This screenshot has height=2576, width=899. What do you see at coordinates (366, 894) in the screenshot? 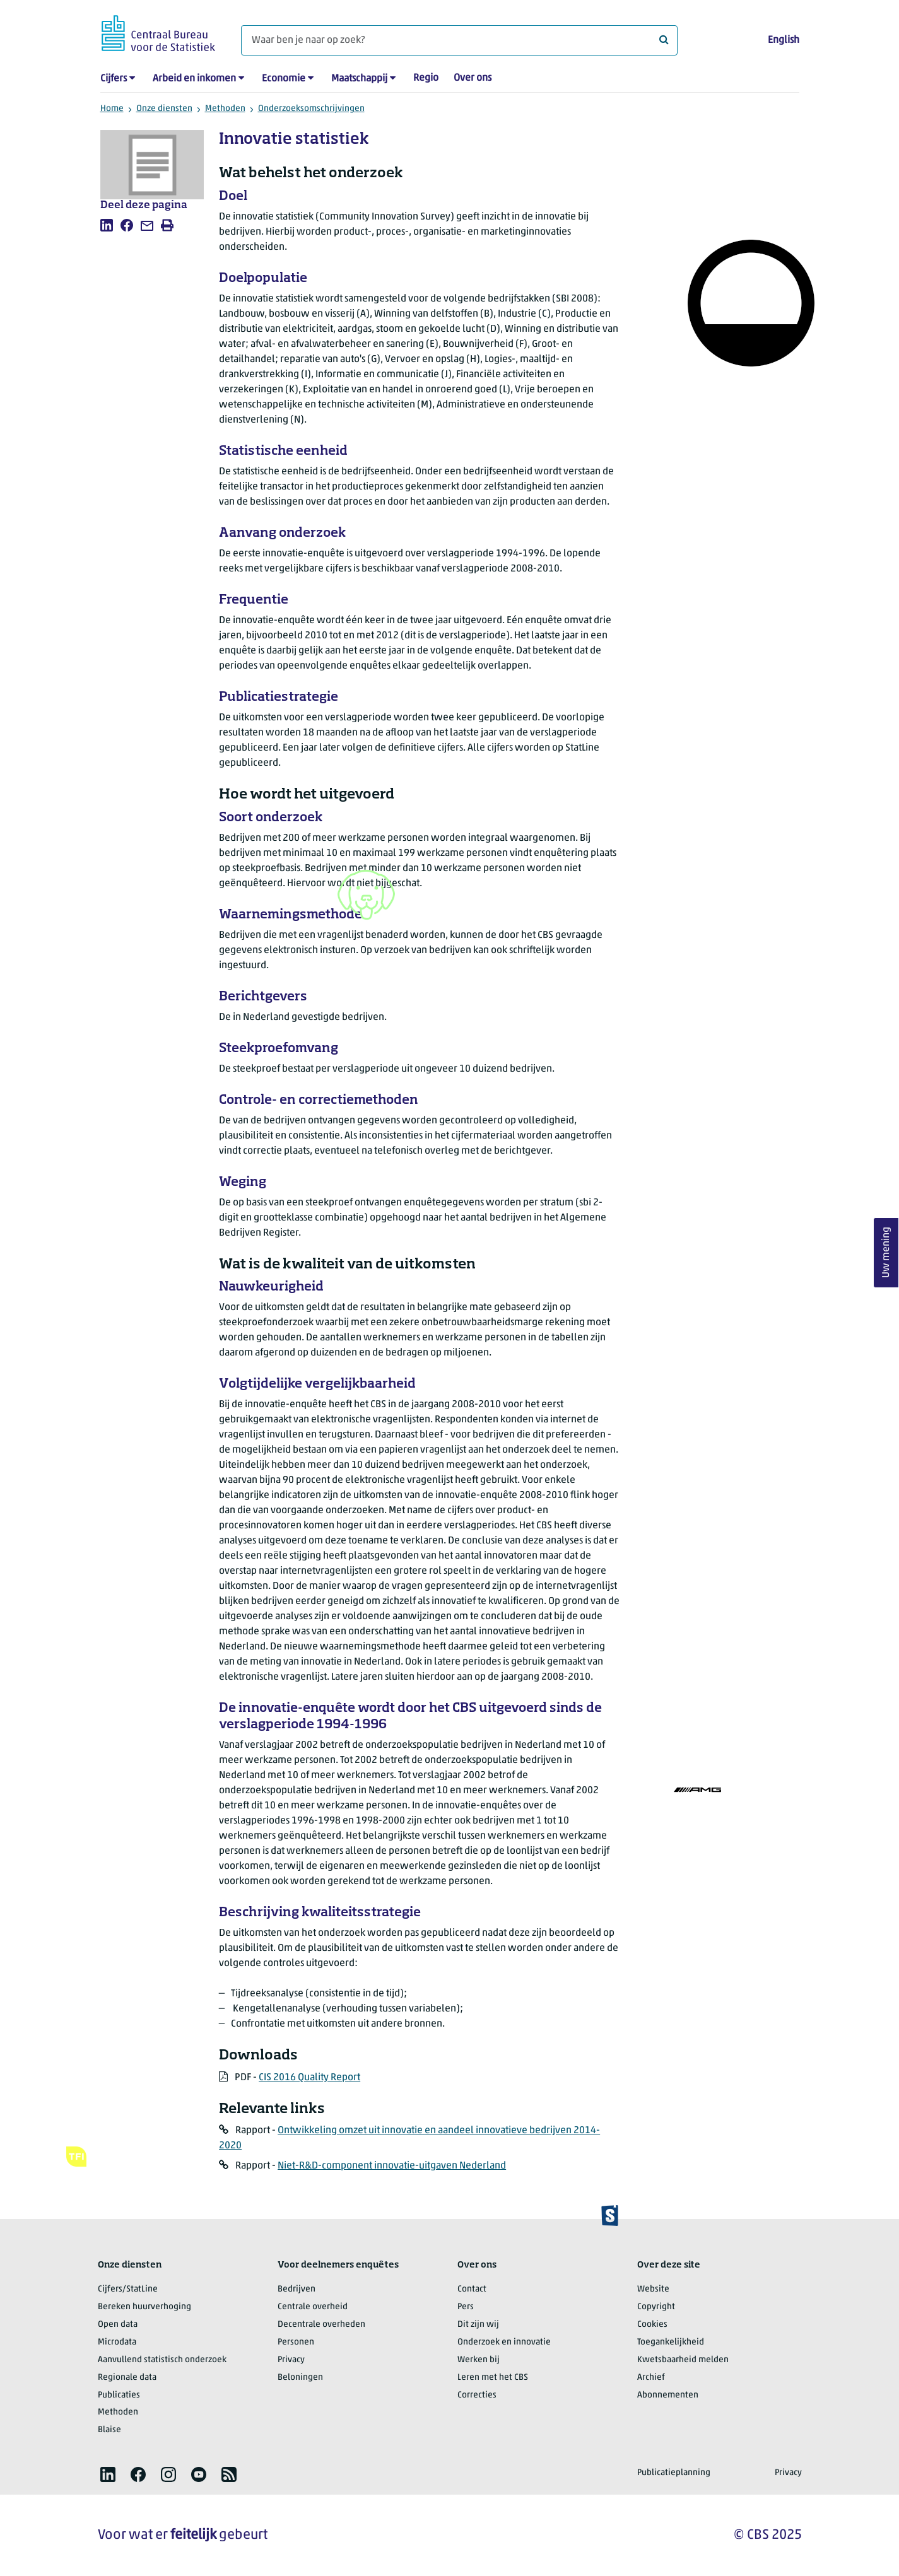
I see `open bruno API client` at bounding box center [366, 894].